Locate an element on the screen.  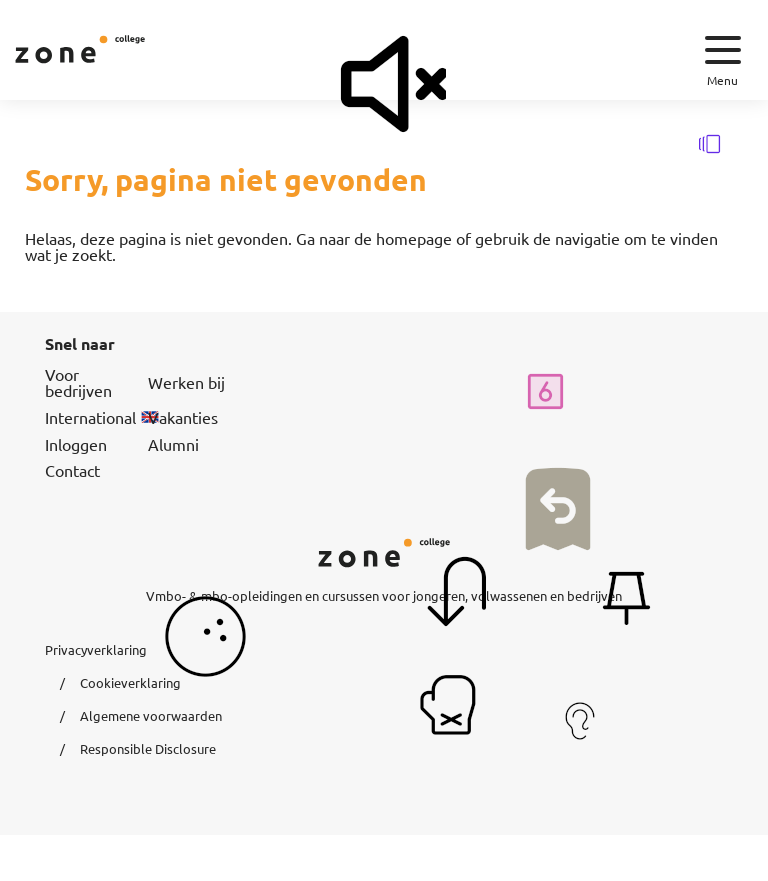
access audio or sound settings is located at coordinates (580, 721).